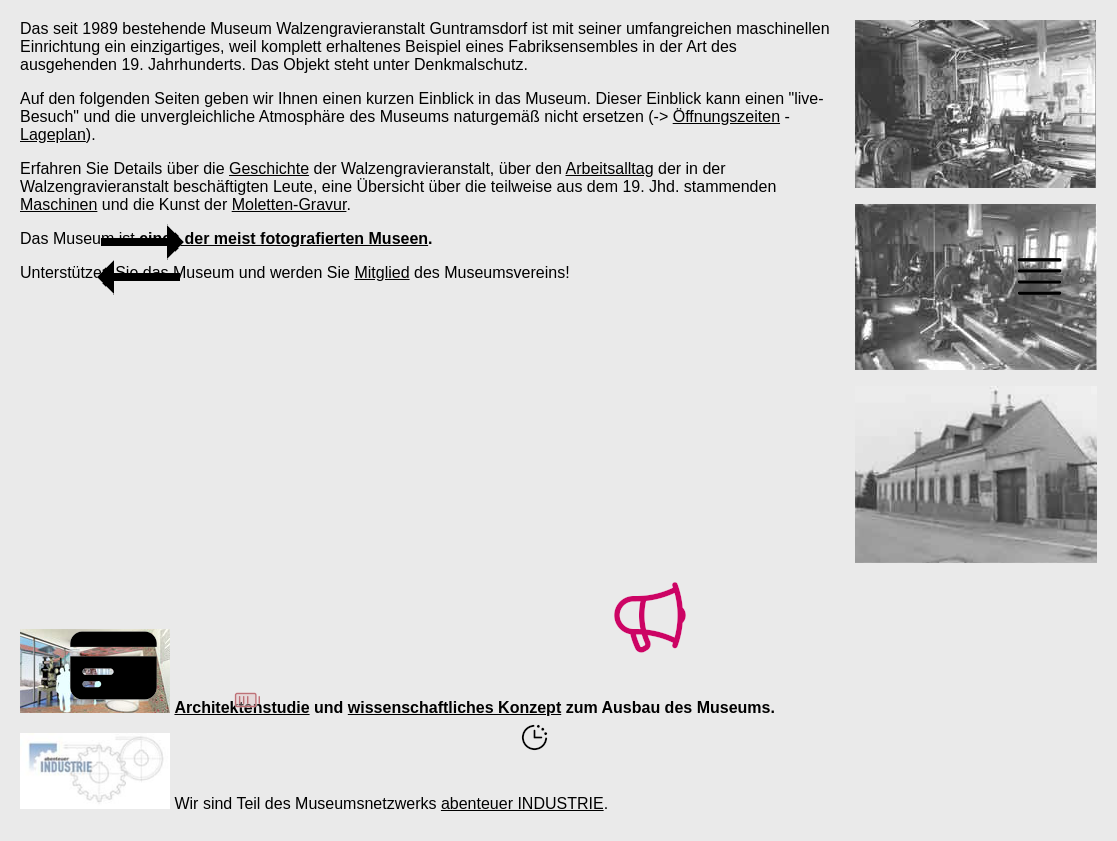  What do you see at coordinates (650, 618) in the screenshot?
I see `view announcements or alerts` at bounding box center [650, 618].